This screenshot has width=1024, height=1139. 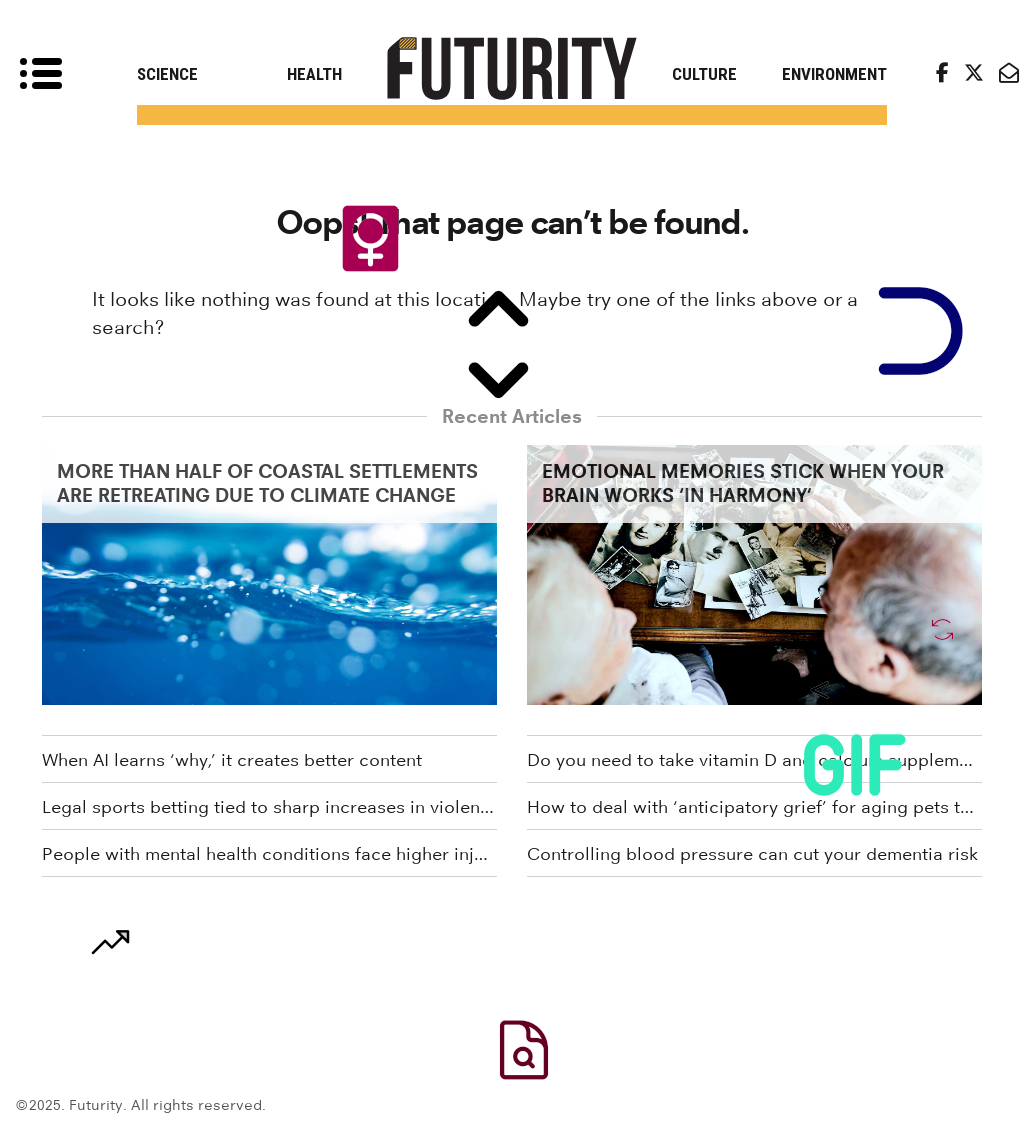 What do you see at coordinates (820, 690) in the screenshot?
I see `go back to the previous screen` at bounding box center [820, 690].